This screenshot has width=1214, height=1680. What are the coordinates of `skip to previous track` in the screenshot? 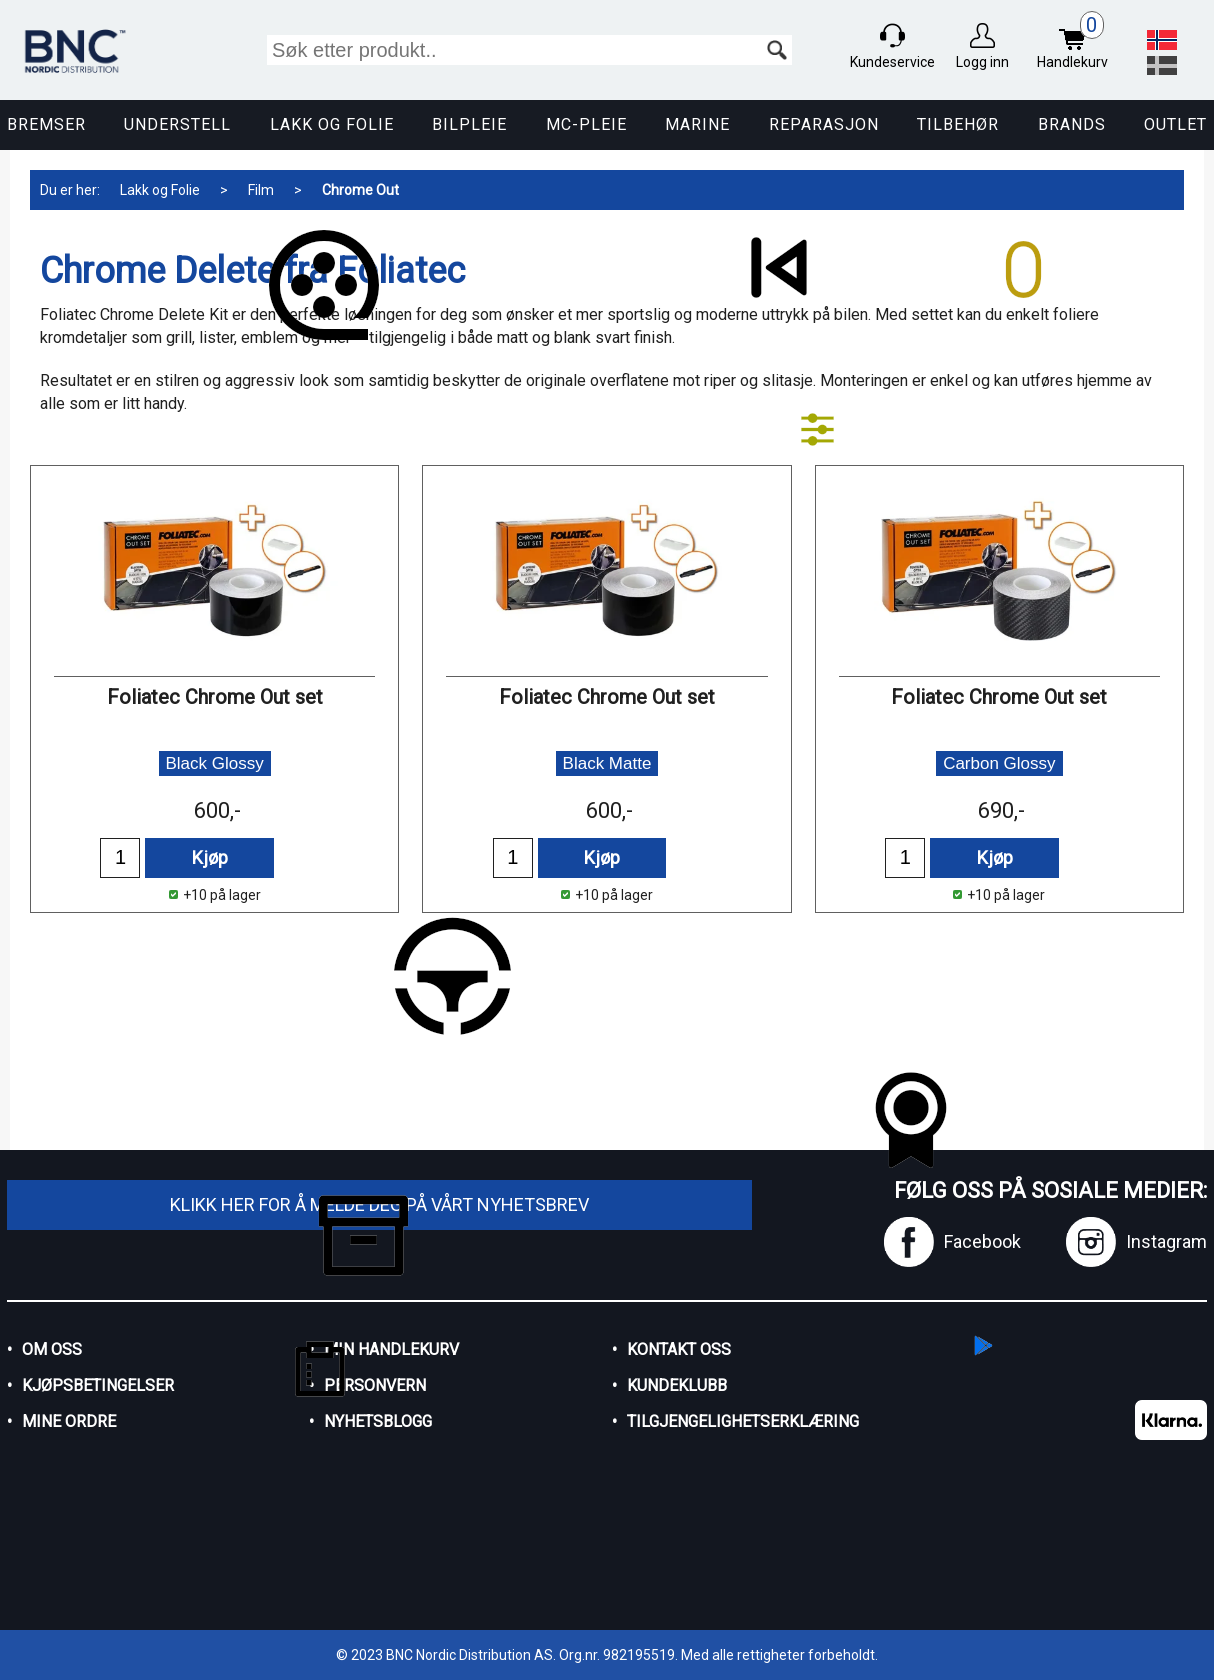 It's located at (781, 267).